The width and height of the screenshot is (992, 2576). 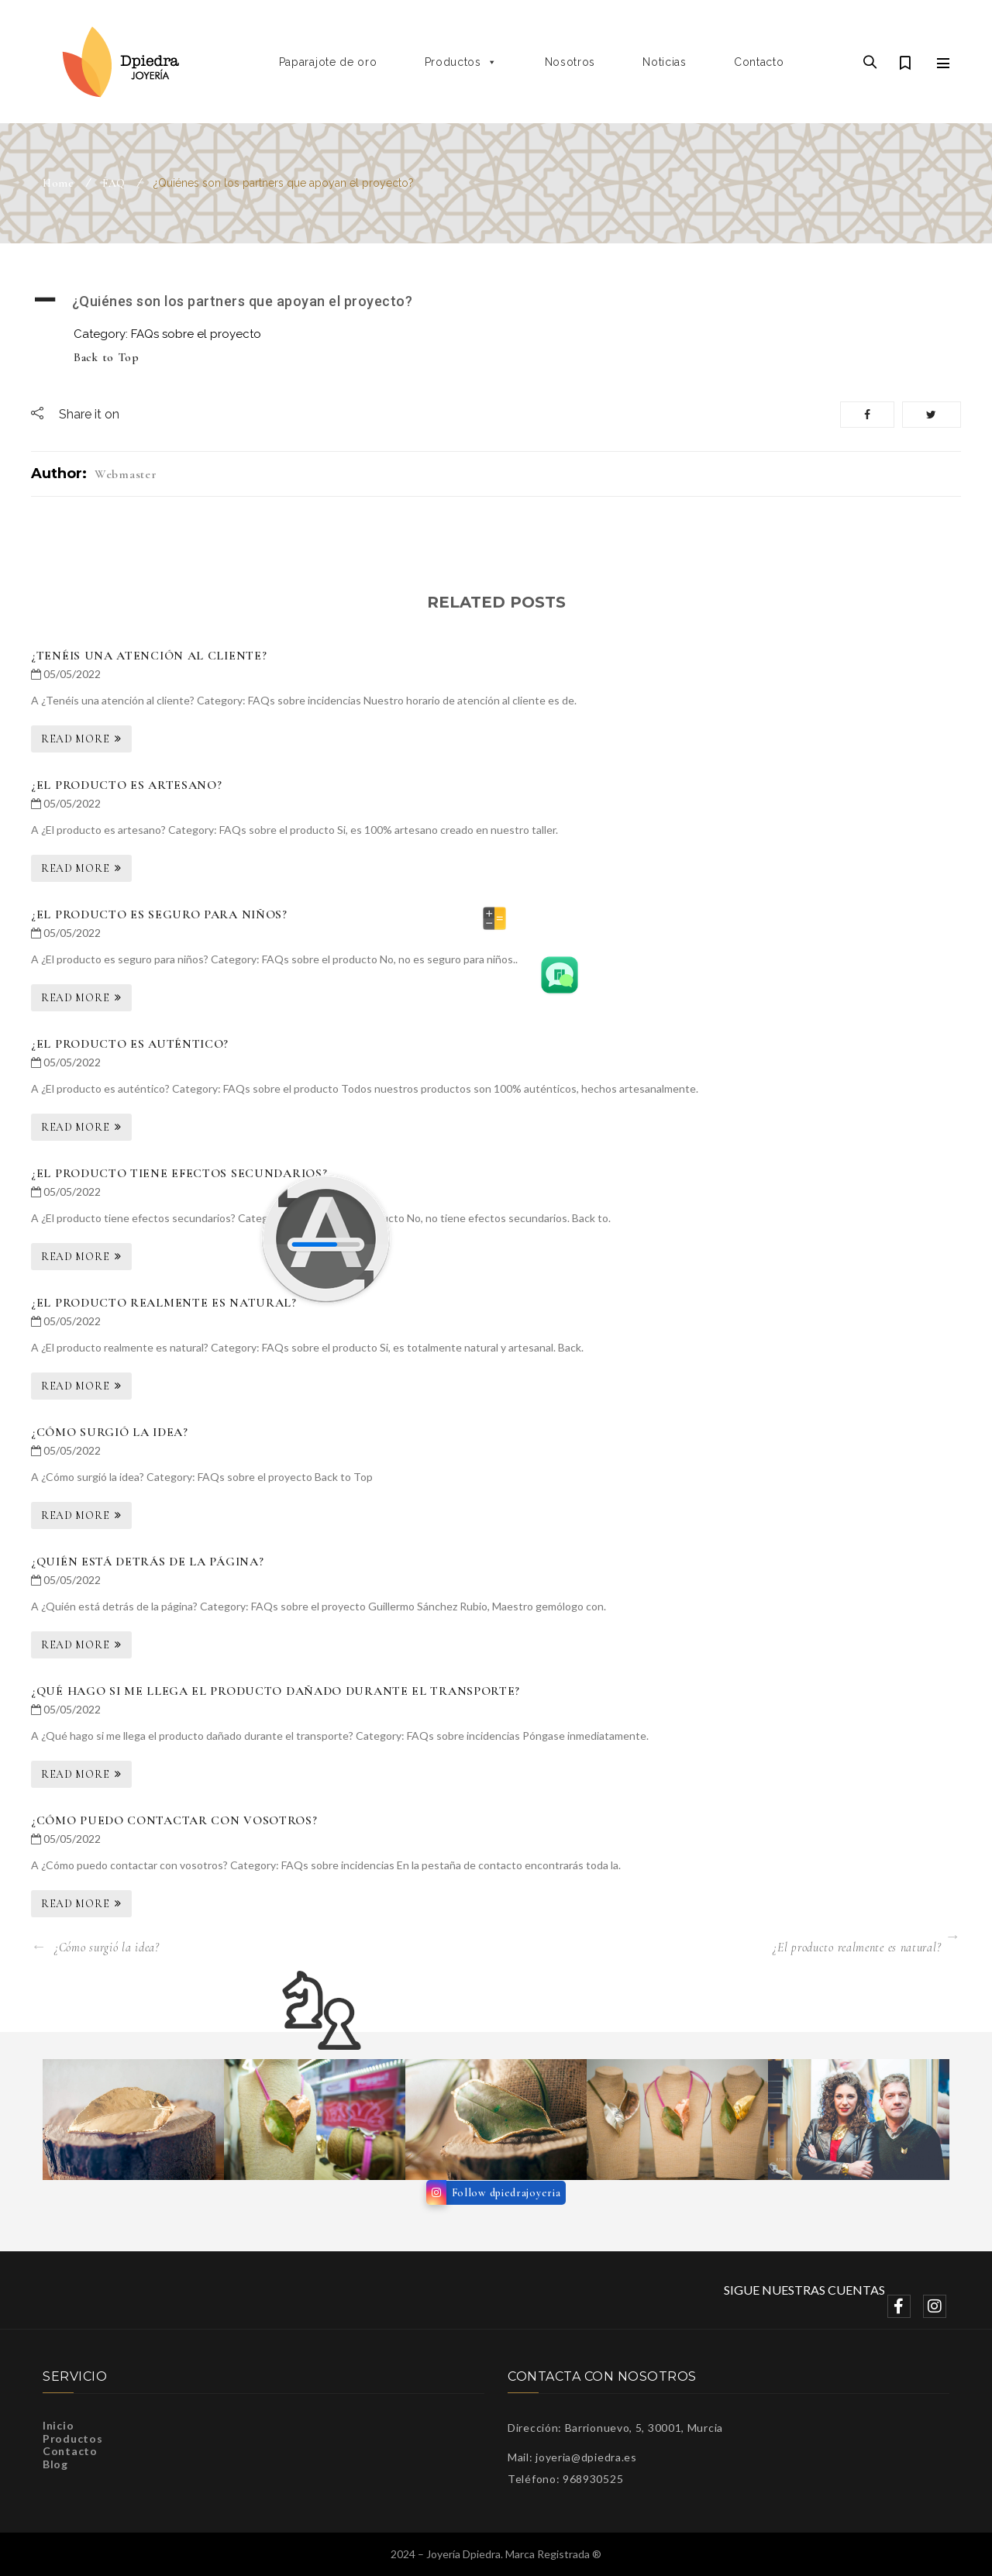 What do you see at coordinates (494, 918) in the screenshot?
I see `open the calculator app` at bounding box center [494, 918].